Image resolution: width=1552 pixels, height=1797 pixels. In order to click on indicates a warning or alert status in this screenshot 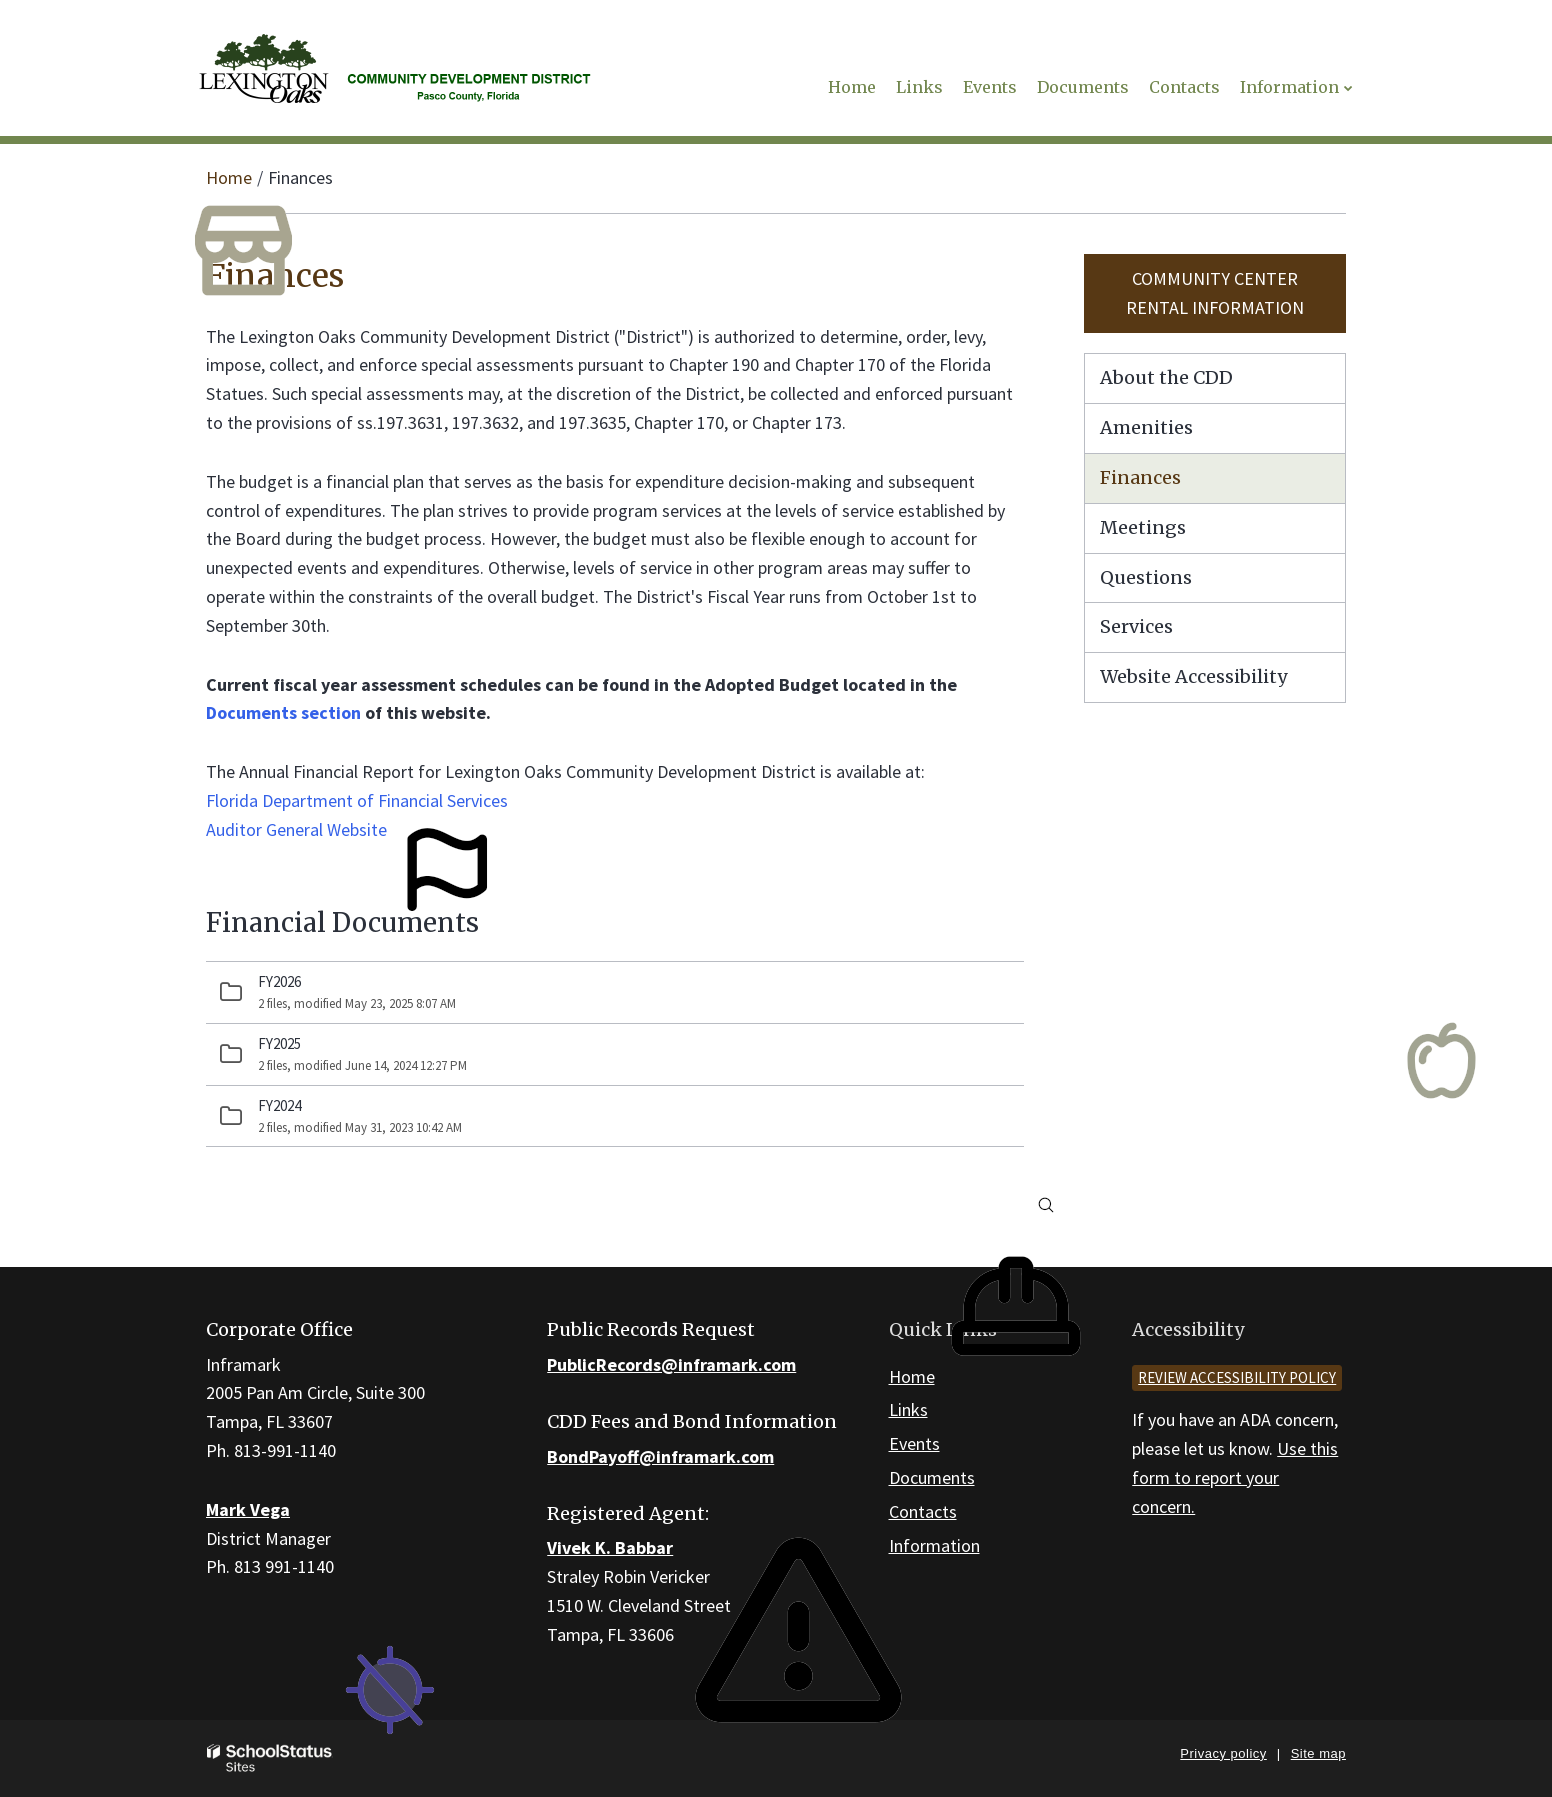, I will do `click(798, 1633)`.